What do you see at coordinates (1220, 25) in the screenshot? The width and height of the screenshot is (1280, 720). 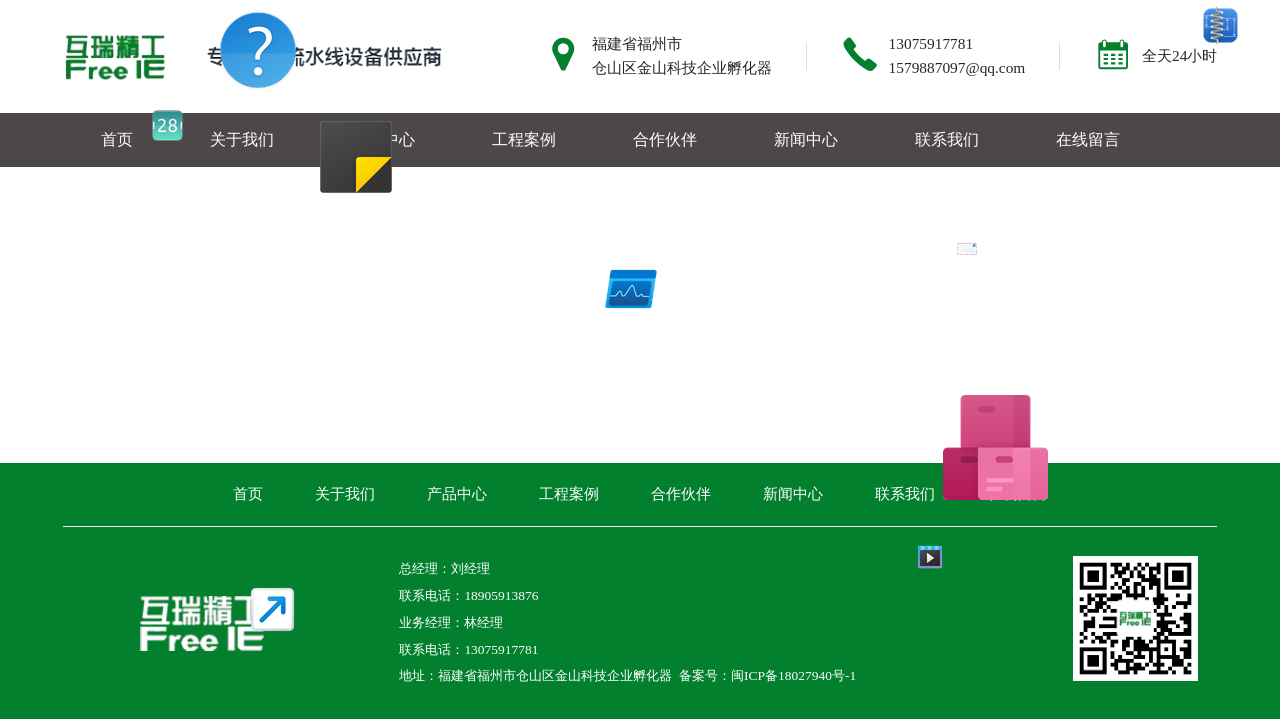 I see `open the Elastic app` at bounding box center [1220, 25].